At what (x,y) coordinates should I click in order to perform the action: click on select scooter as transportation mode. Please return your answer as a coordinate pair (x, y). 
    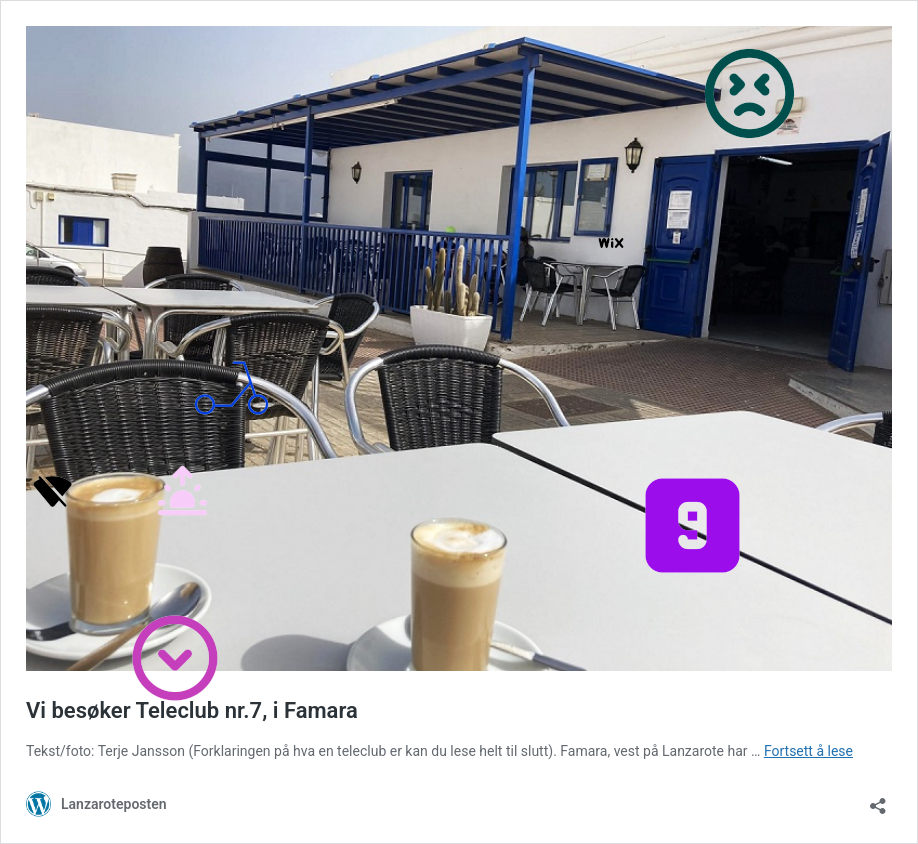
    Looking at the image, I should click on (231, 390).